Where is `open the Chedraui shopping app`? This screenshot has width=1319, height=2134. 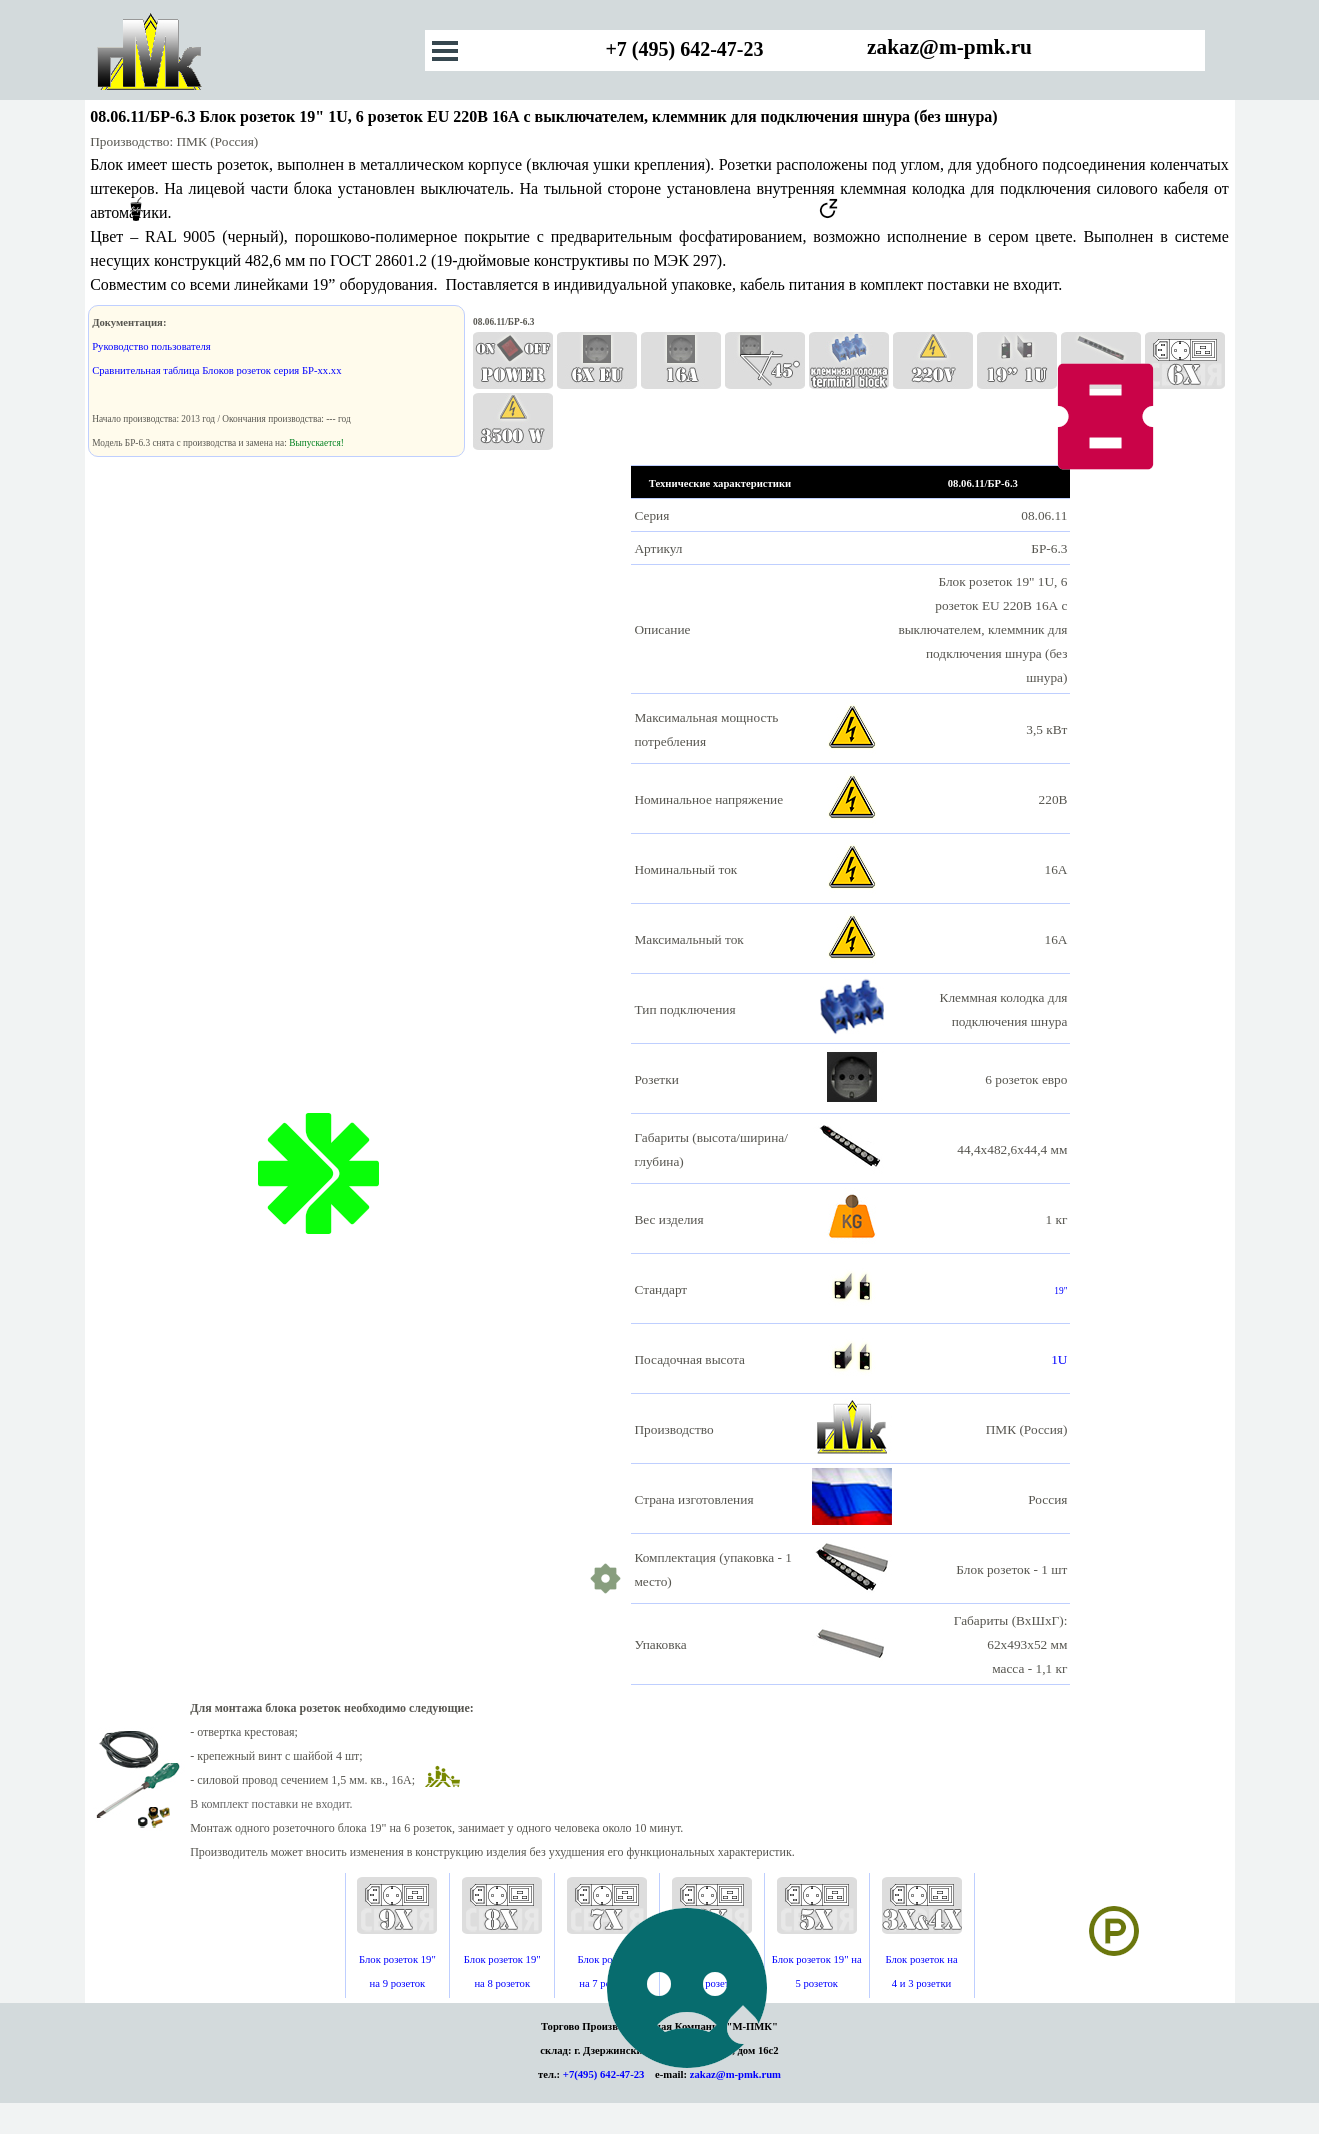
open the Chedraui shopping app is located at coordinates (442, 1776).